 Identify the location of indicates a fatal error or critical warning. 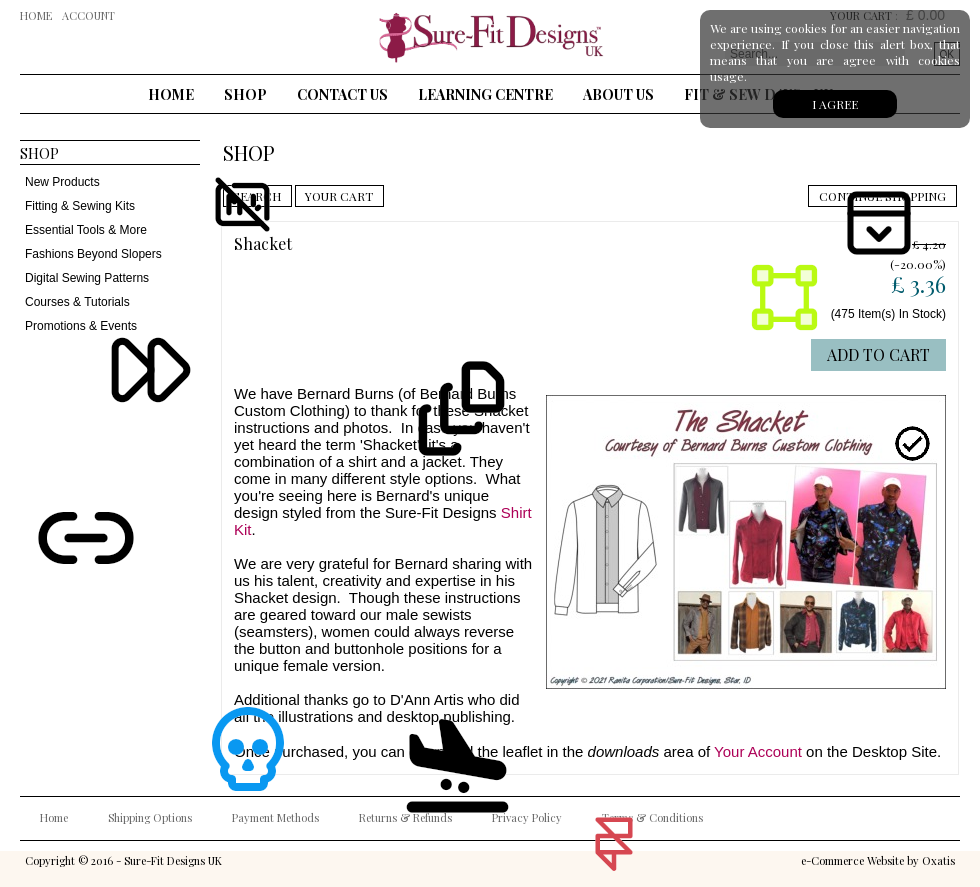
(248, 747).